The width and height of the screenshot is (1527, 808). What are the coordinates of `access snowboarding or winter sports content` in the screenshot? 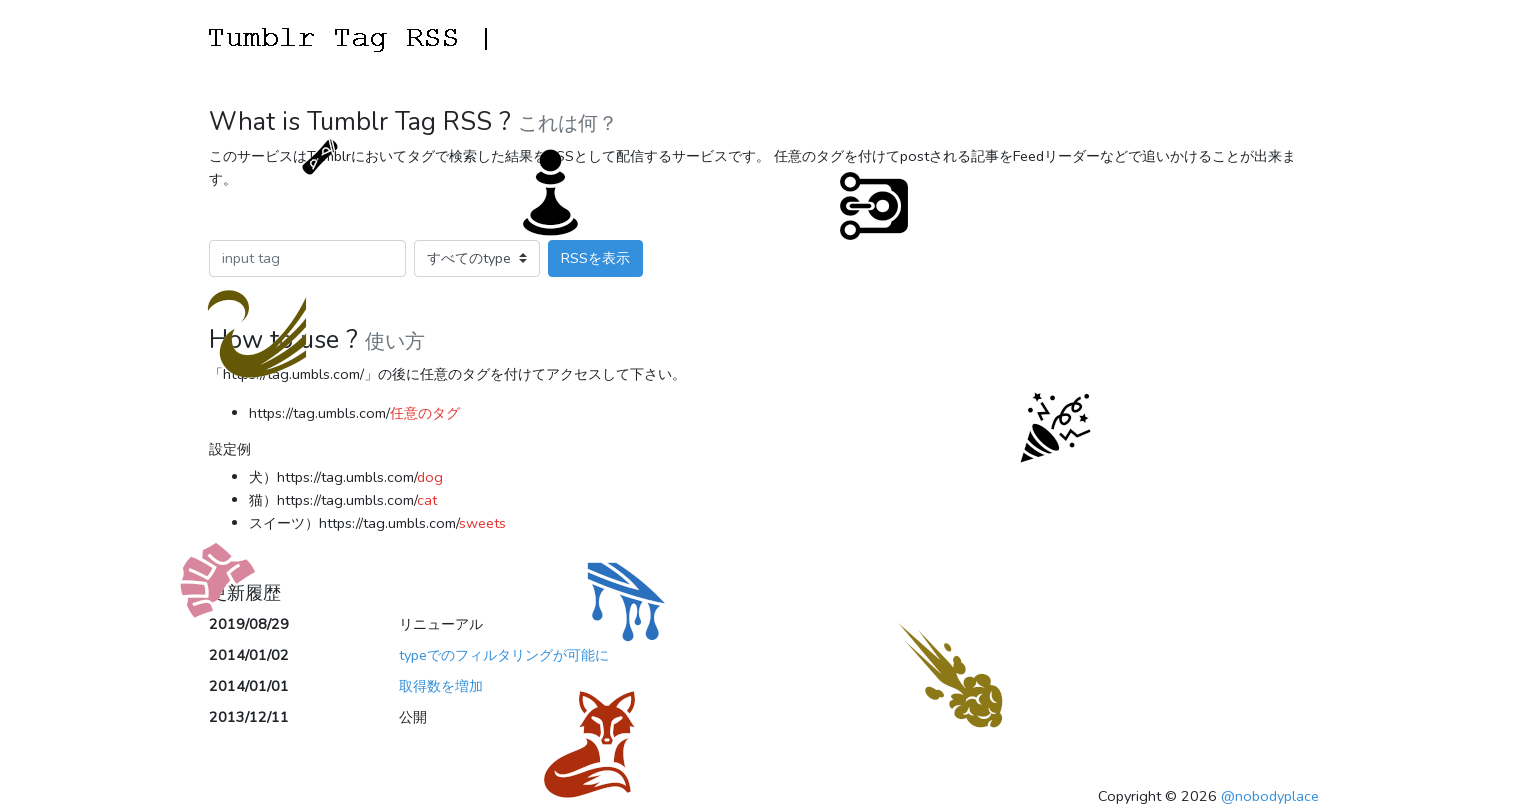 It's located at (320, 157).